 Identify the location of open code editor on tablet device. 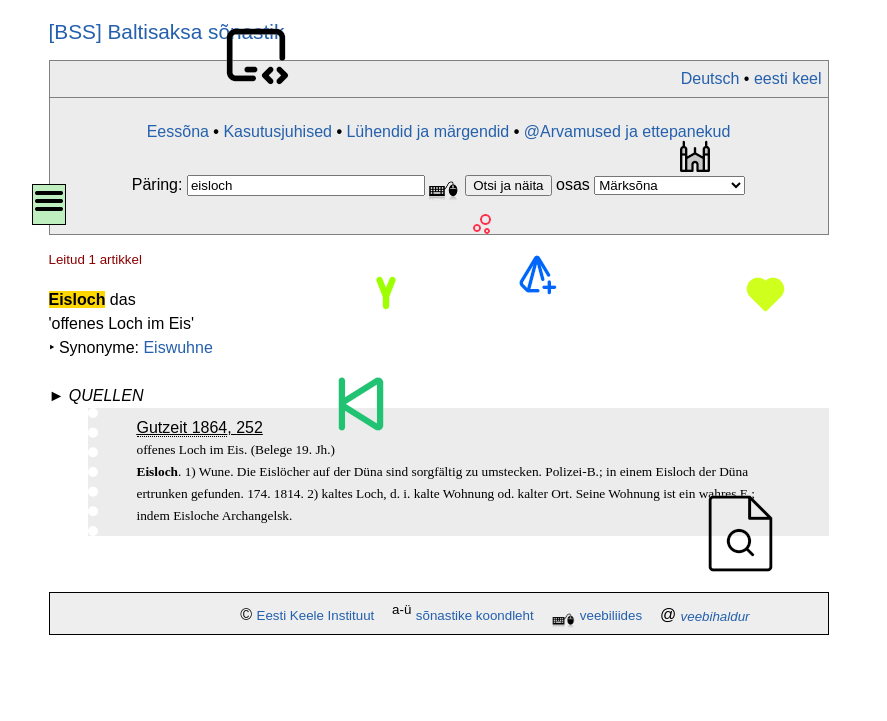
(256, 55).